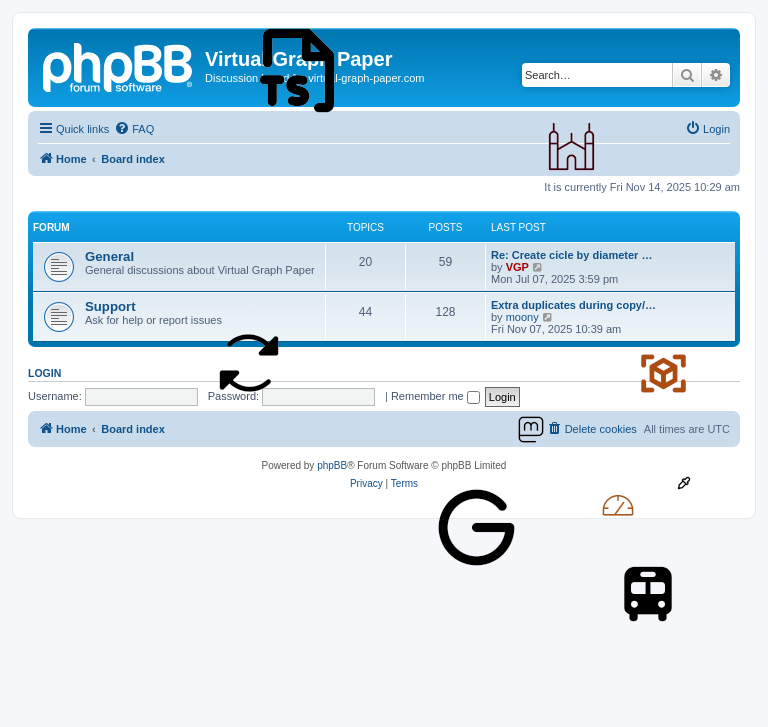 The height and width of the screenshot is (727, 768). Describe the element at coordinates (648, 594) in the screenshot. I see `view bus routes or schedules` at that location.